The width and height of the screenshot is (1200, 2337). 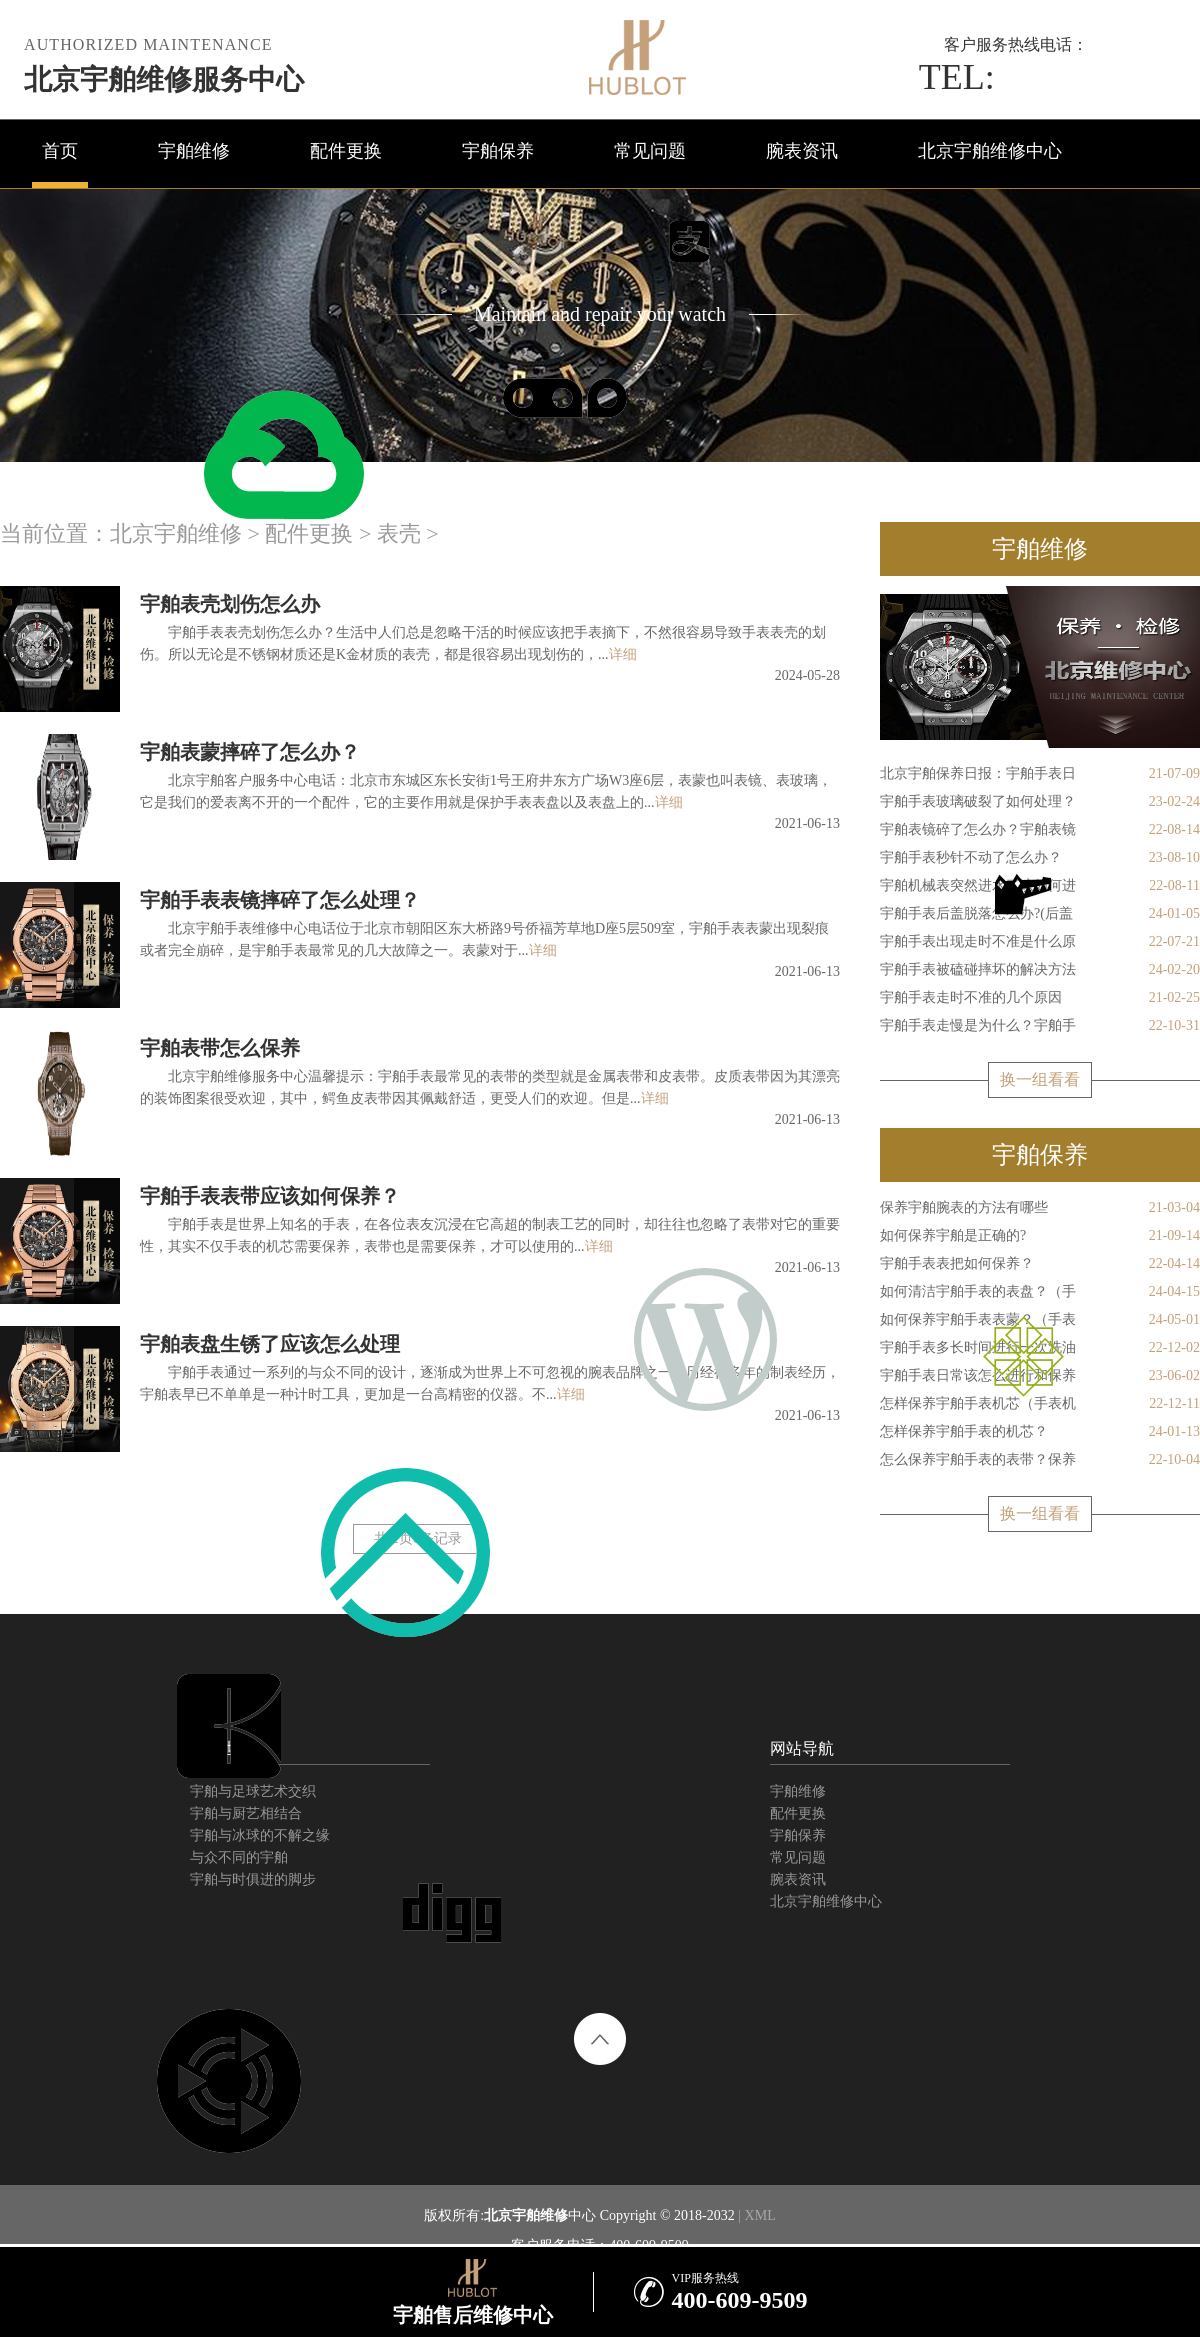 What do you see at coordinates (1023, 1356) in the screenshot?
I see `CentOS Linux distribution logo` at bounding box center [1023, 1356].